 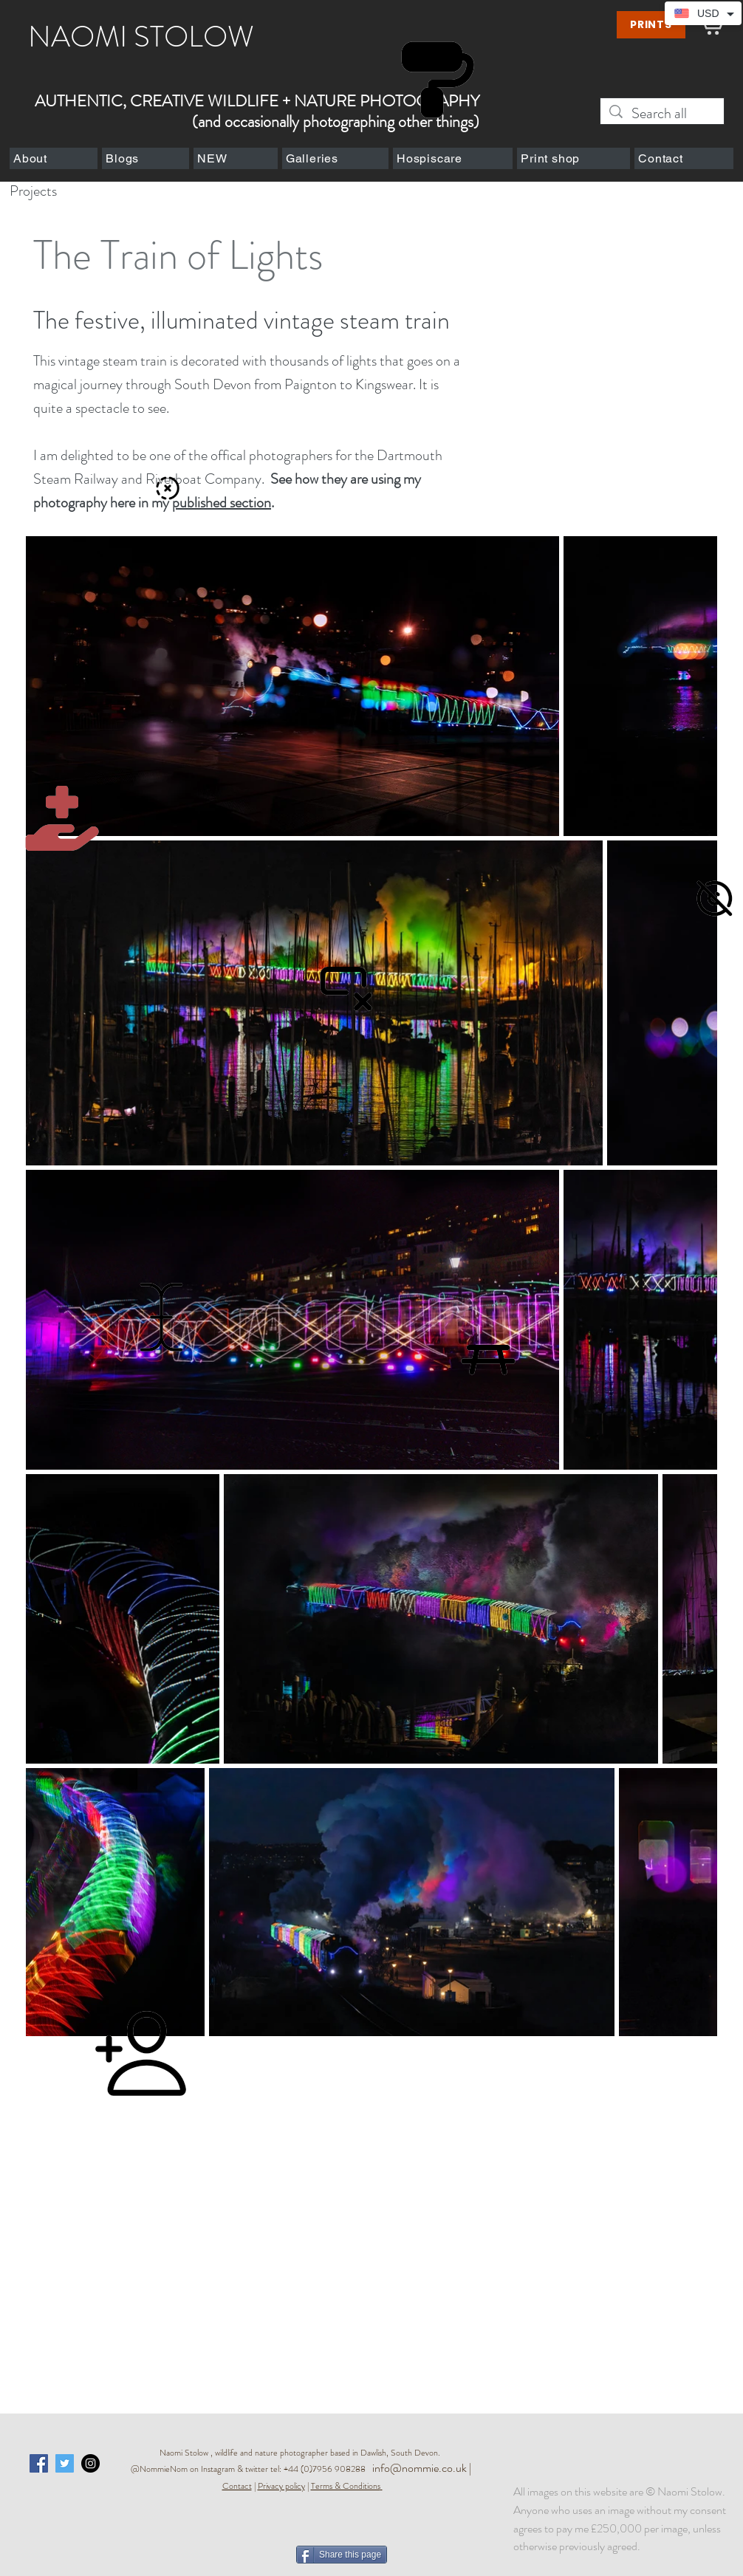 I want to click on clear input field, so click(x=343, y=982).